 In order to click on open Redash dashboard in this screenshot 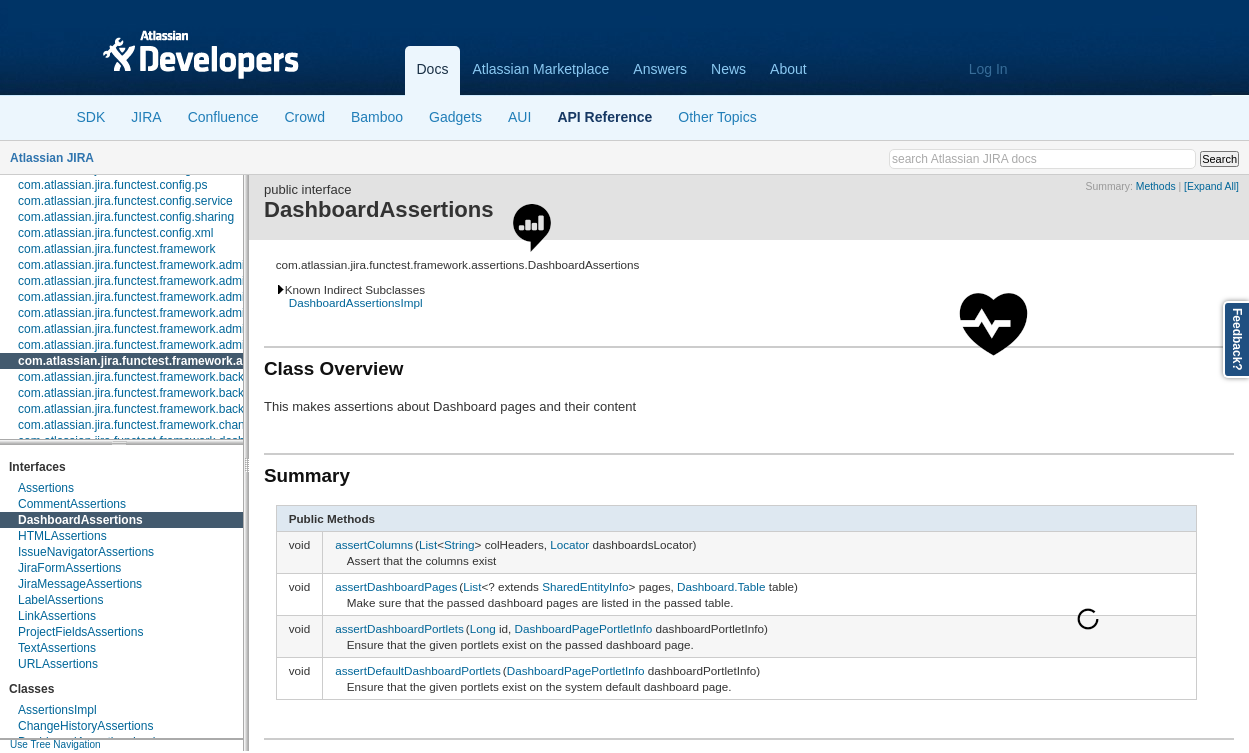, I will do `click(532, 228)`.